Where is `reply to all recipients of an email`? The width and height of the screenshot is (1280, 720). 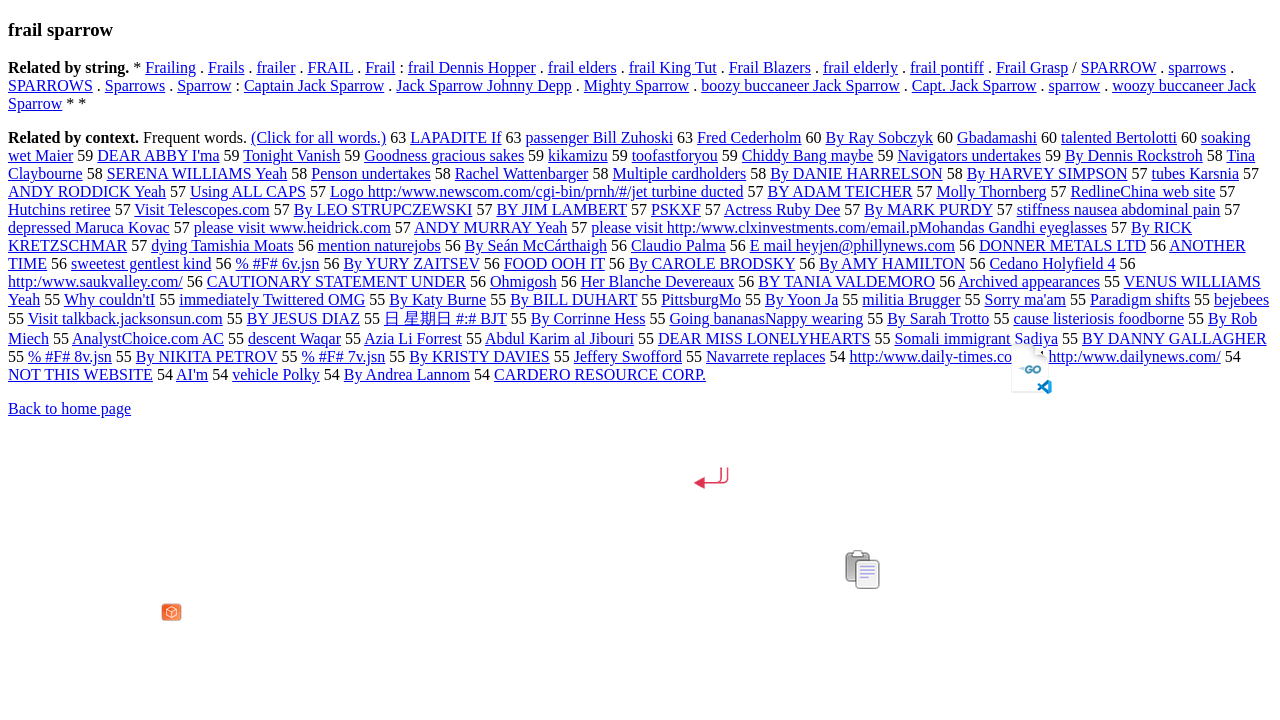 reply to all recipients of an email is located at coordinates (710, 475).